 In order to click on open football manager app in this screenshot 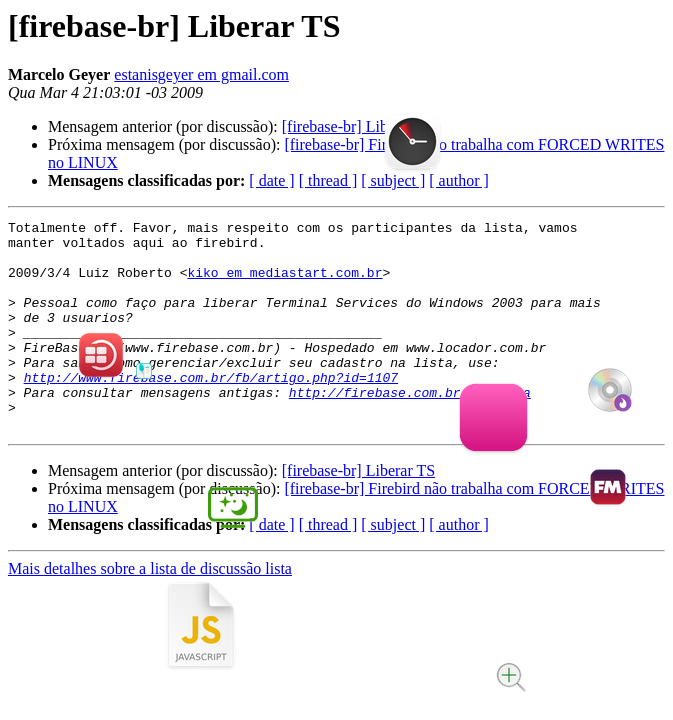, I will do `click(608, 487)`.